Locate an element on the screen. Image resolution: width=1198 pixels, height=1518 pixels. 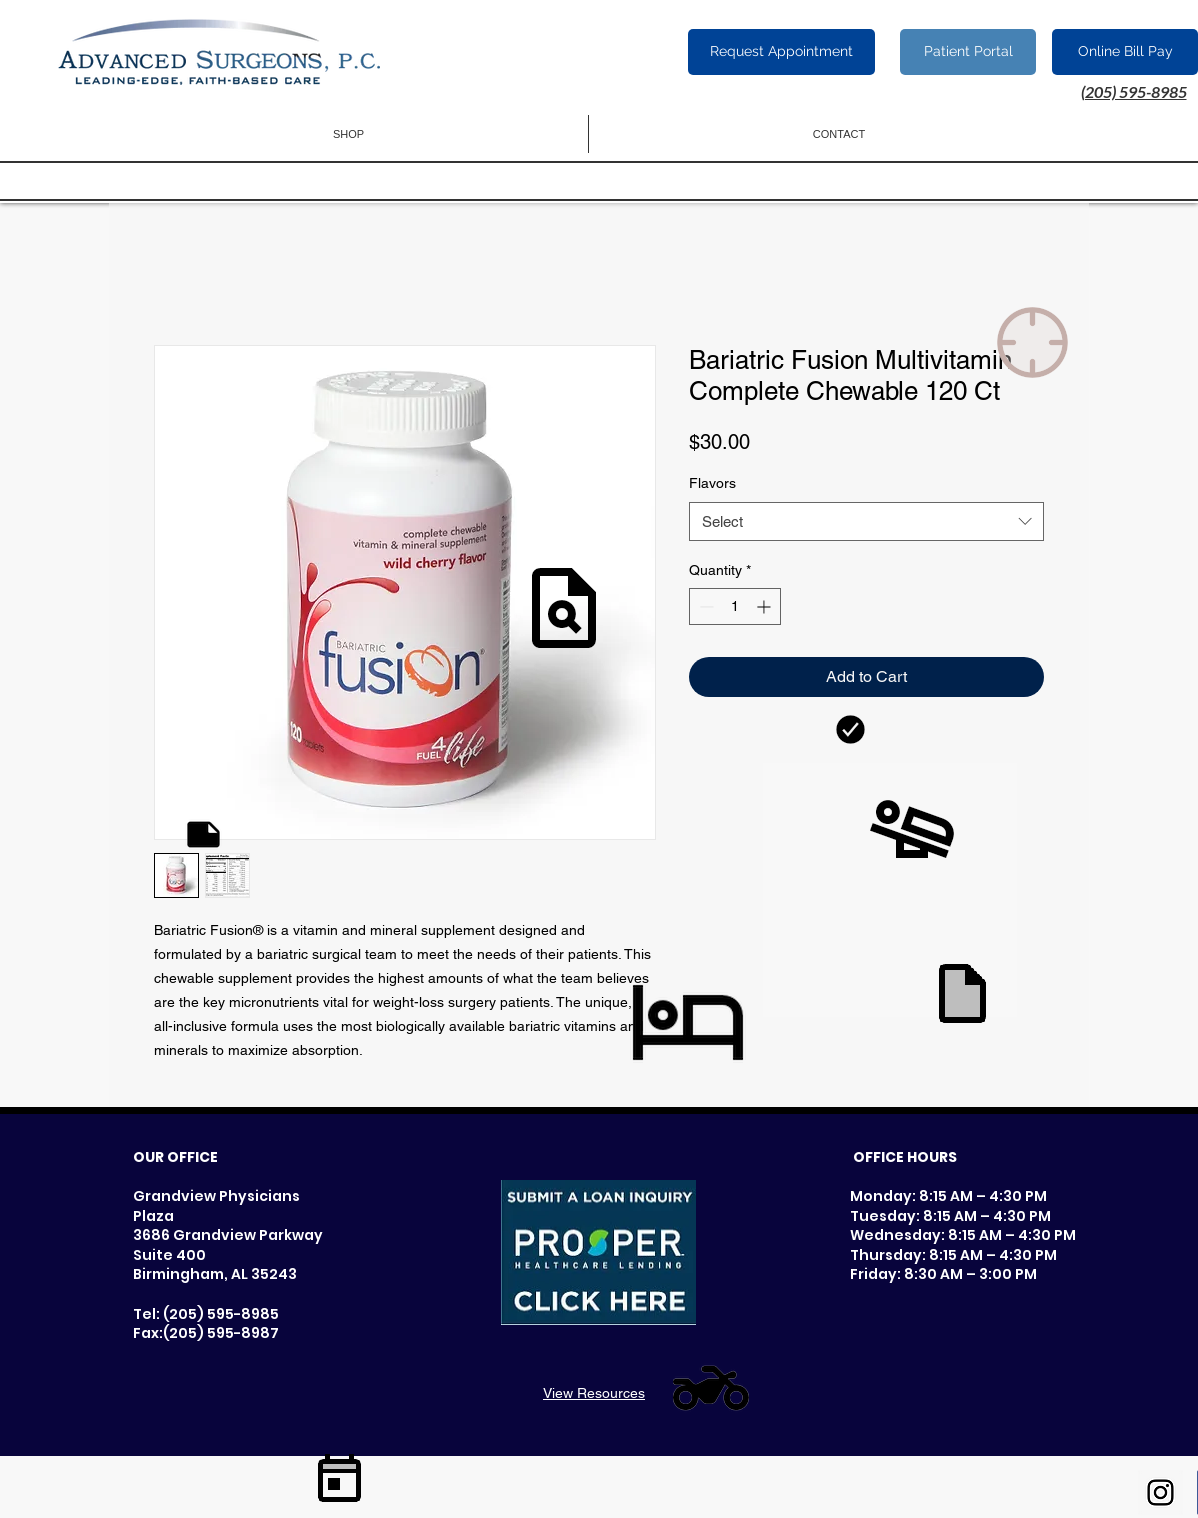
view today's date or events is located at coordinates (339, 1480).